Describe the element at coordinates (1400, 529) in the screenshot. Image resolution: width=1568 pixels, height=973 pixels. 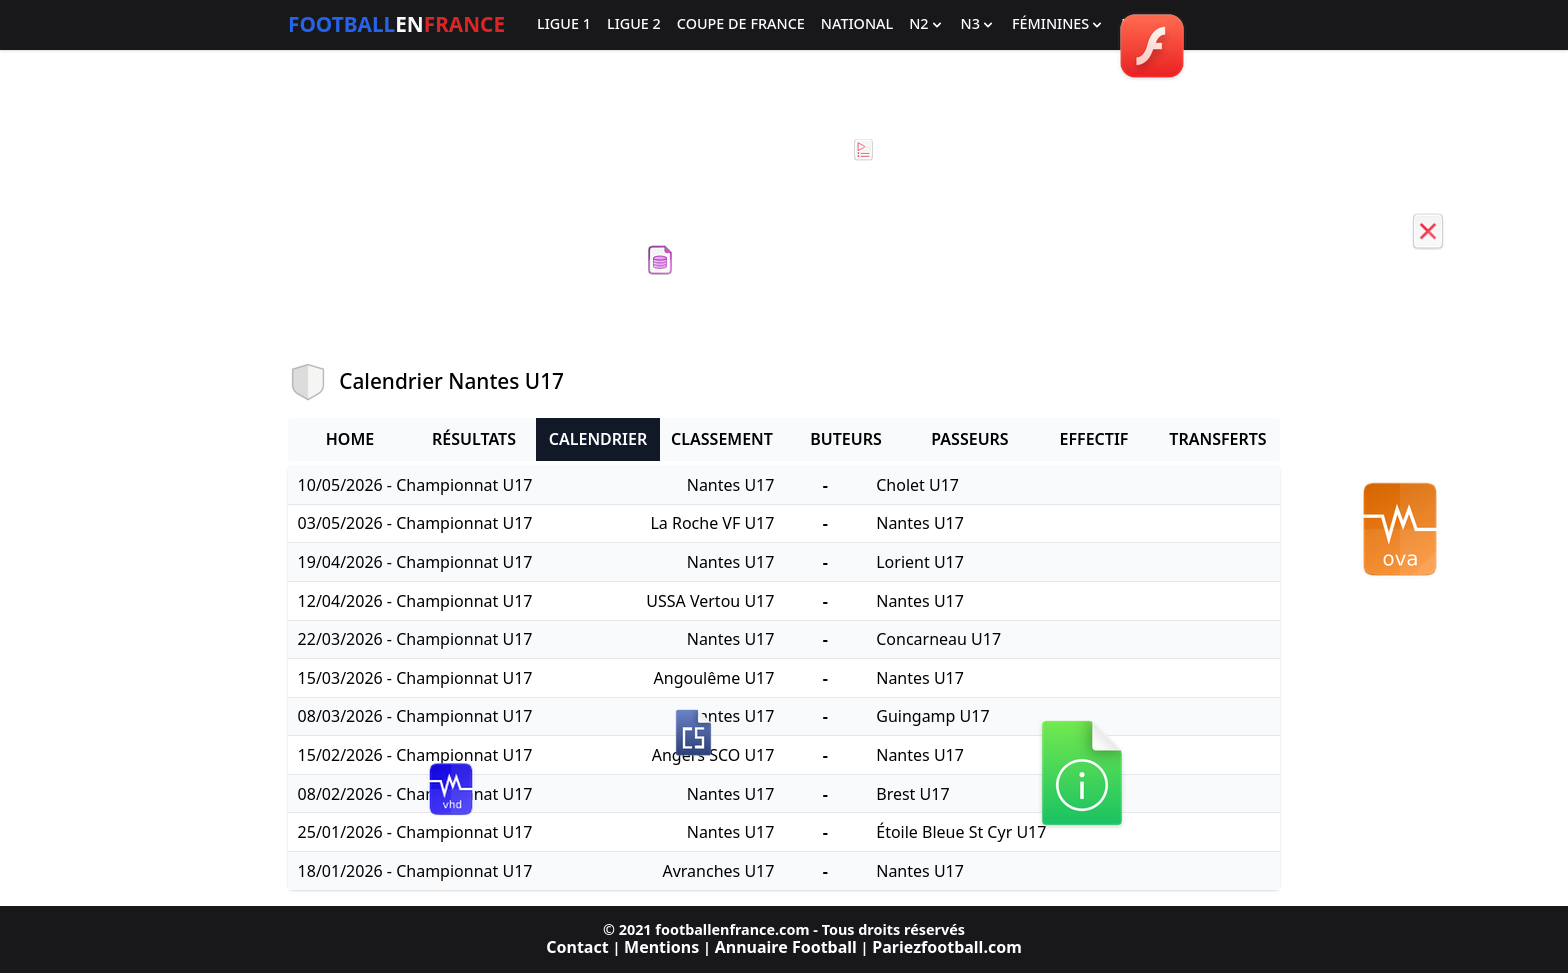
I see `a VirtualBox appliance file (.ova format)` at that location.